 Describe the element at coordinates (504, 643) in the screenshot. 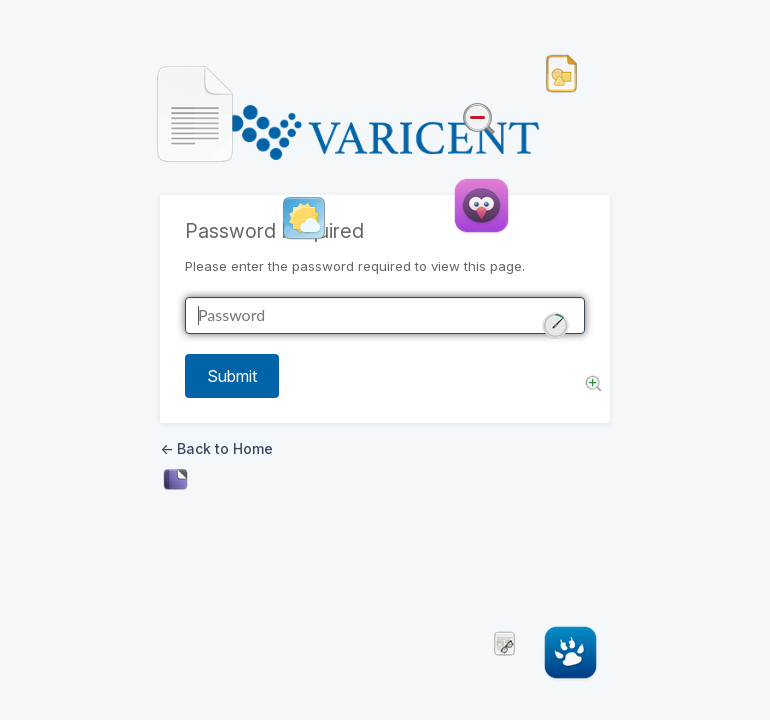

I see `open the documents app` at that location.